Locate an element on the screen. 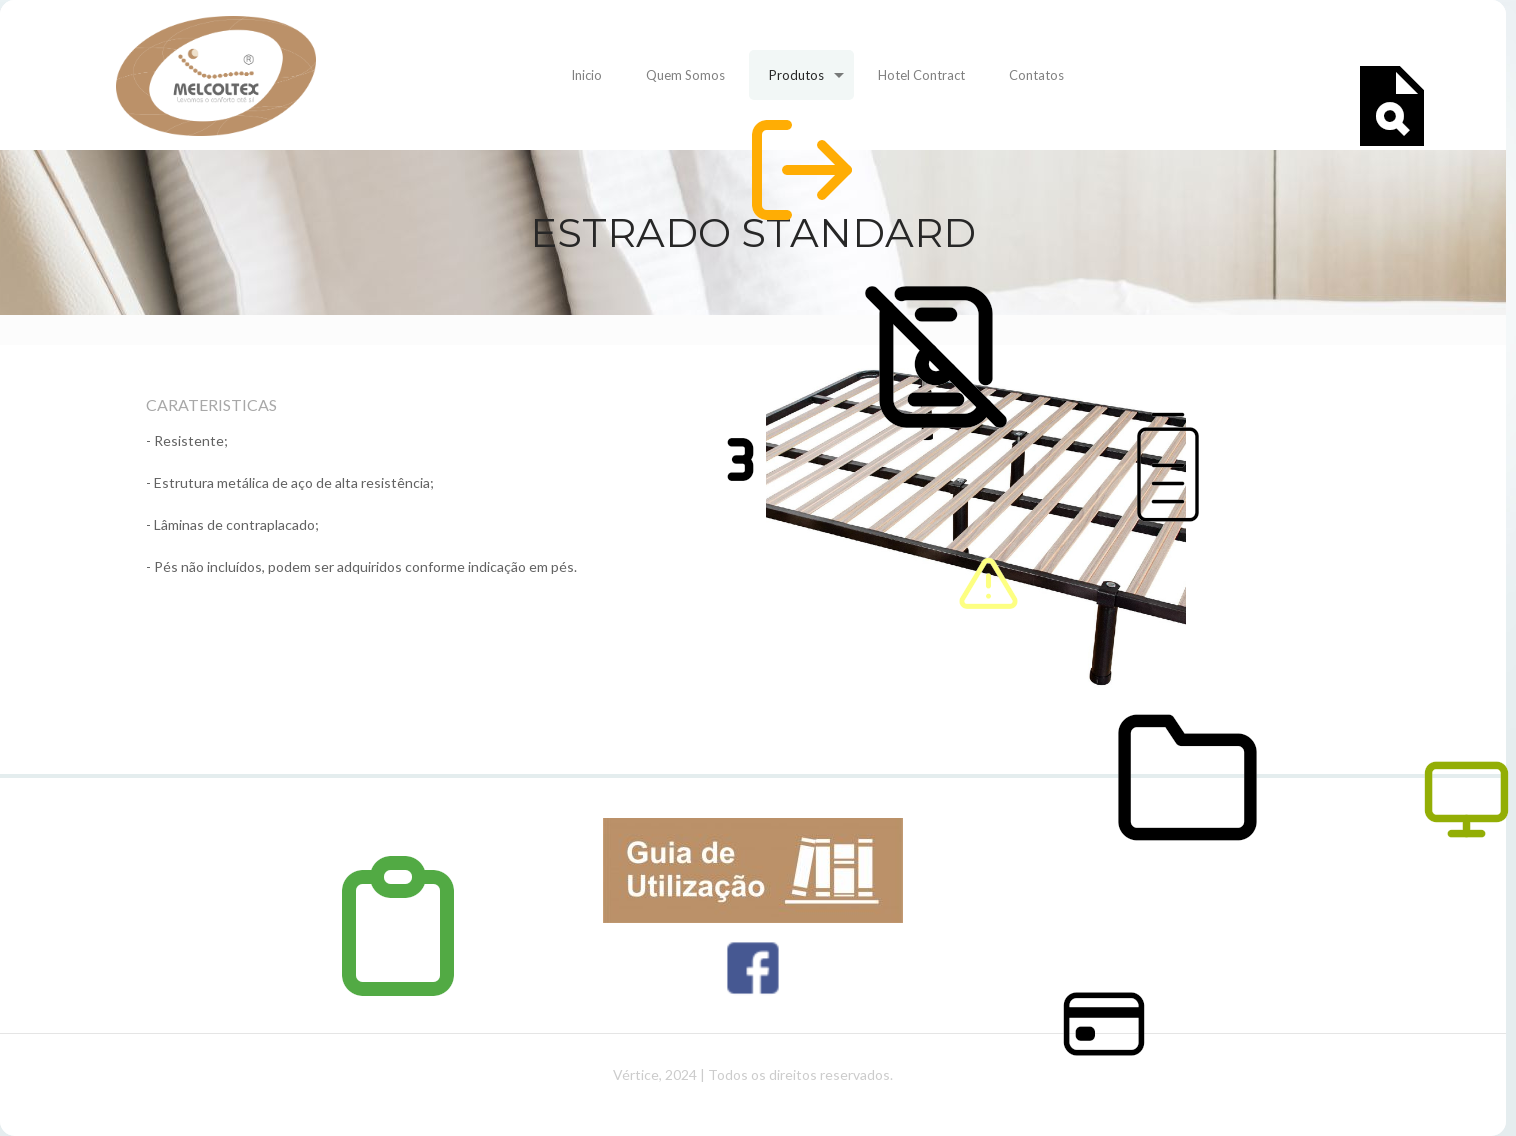 The image size is (1516, 1136). copy to clipboard is located at coordinates (398, 926).